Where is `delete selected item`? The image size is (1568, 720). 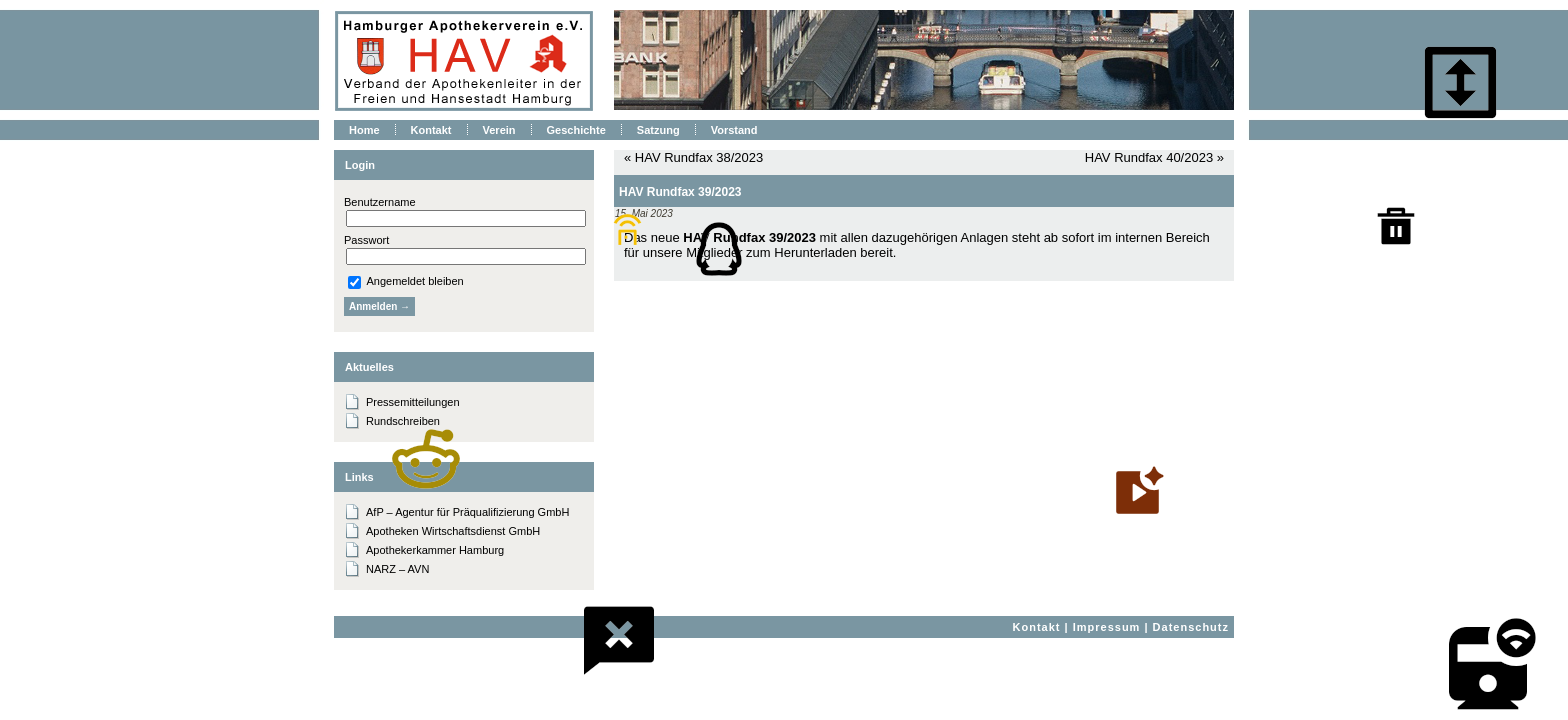 delete selected item is located at coordinates (1396, 226).